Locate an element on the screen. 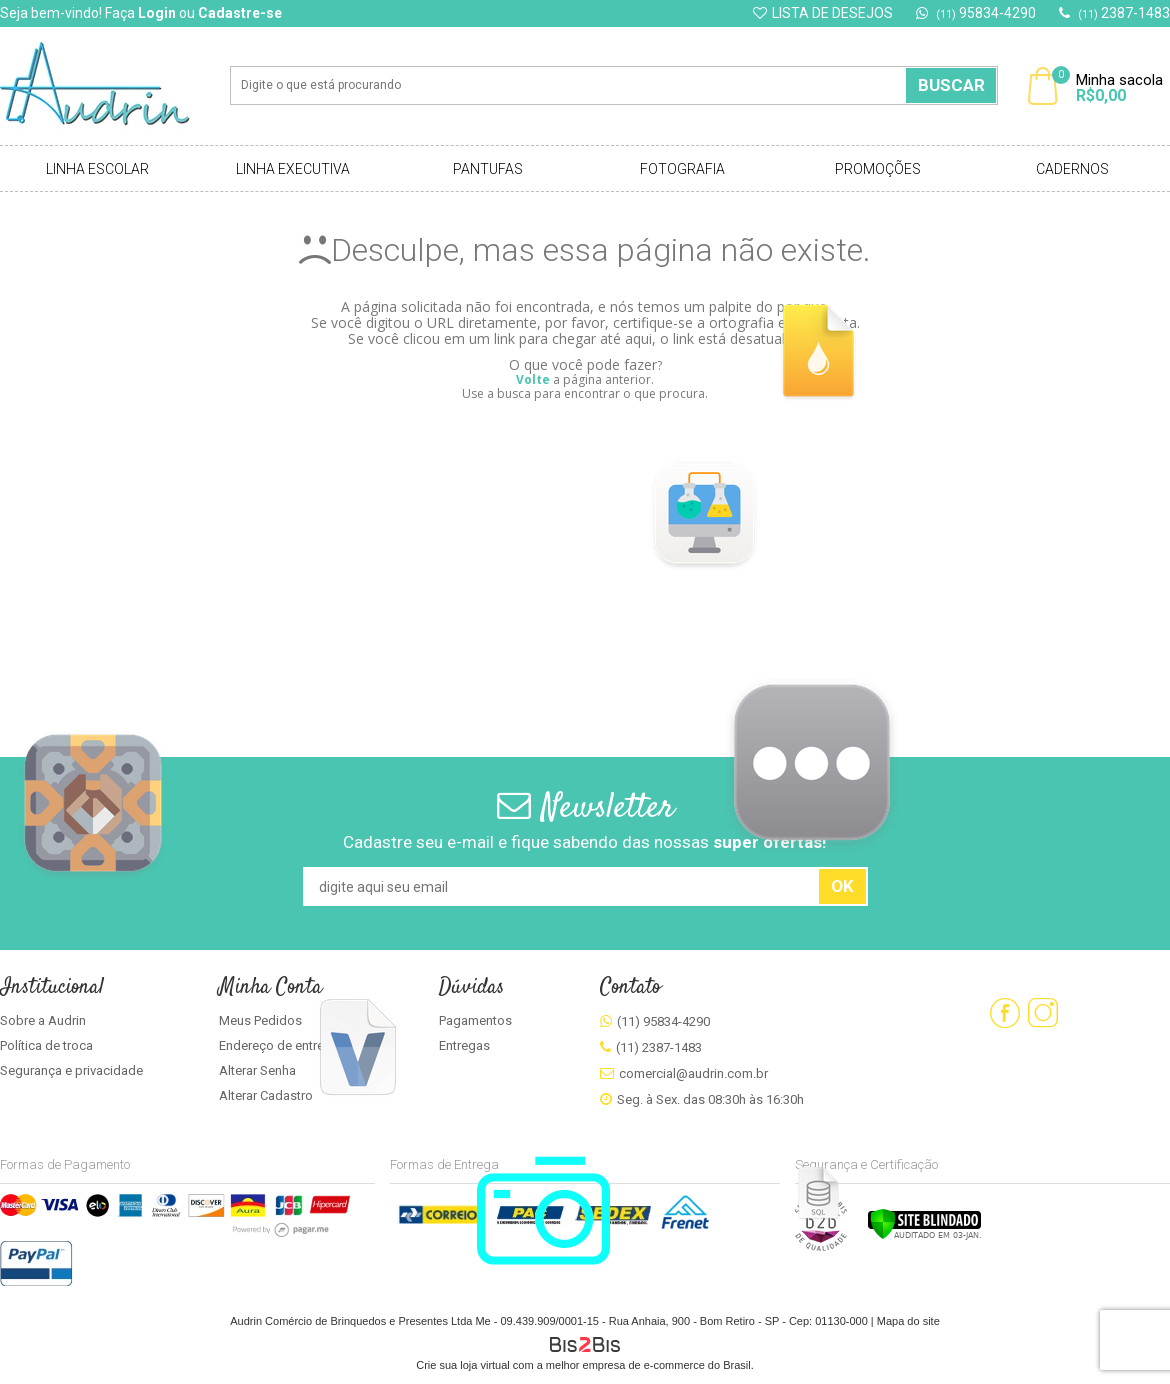 The image size is (1170, 1384). take a photo is located at coordinates (543, 1206).